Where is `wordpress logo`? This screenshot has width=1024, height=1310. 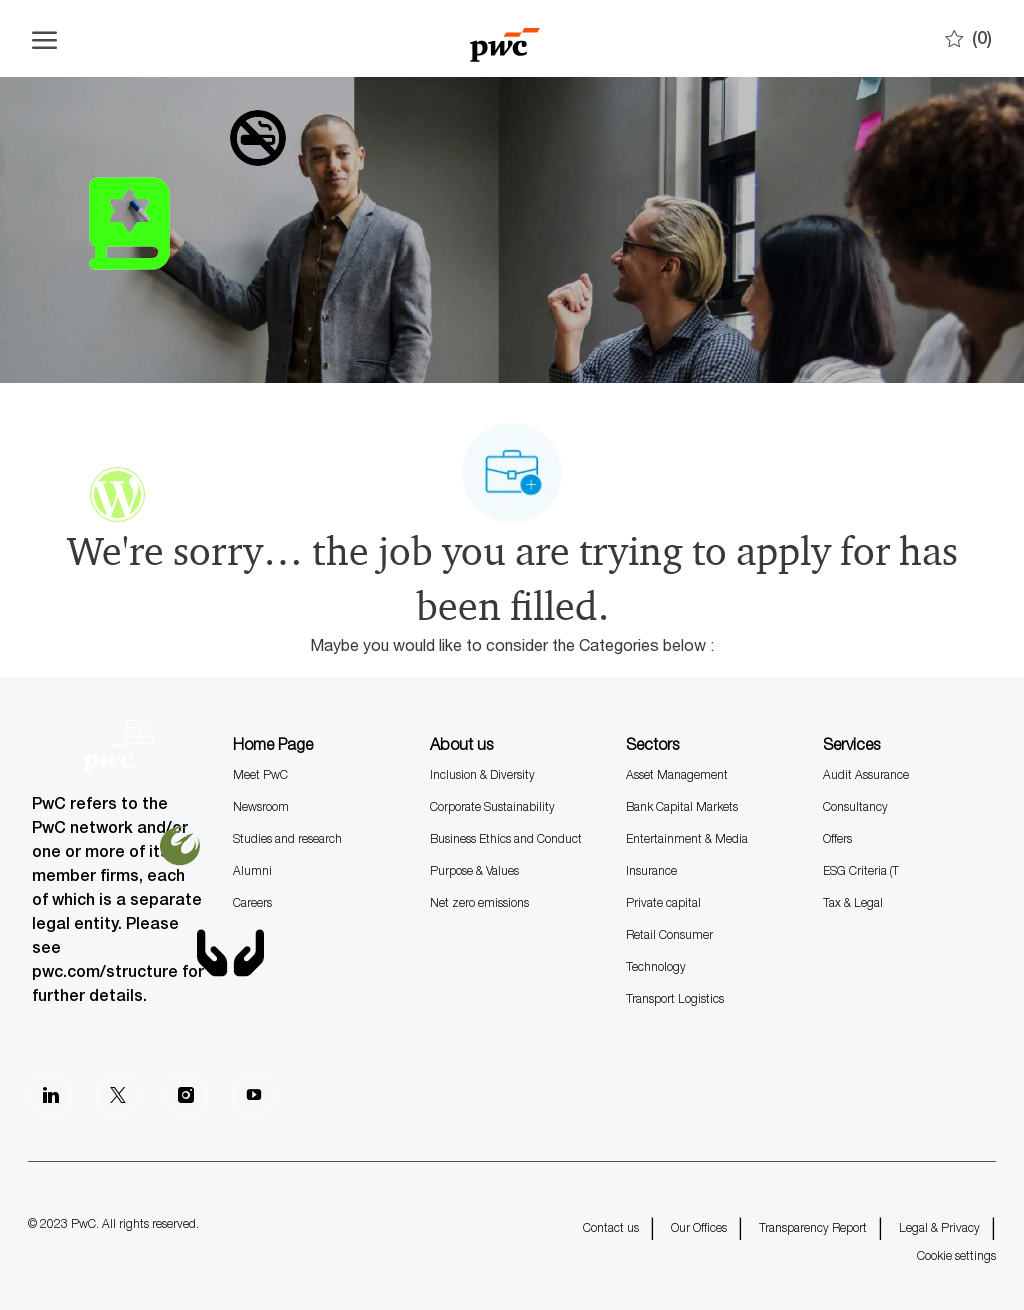
wordpress logo is located at coordinates (117, 494).